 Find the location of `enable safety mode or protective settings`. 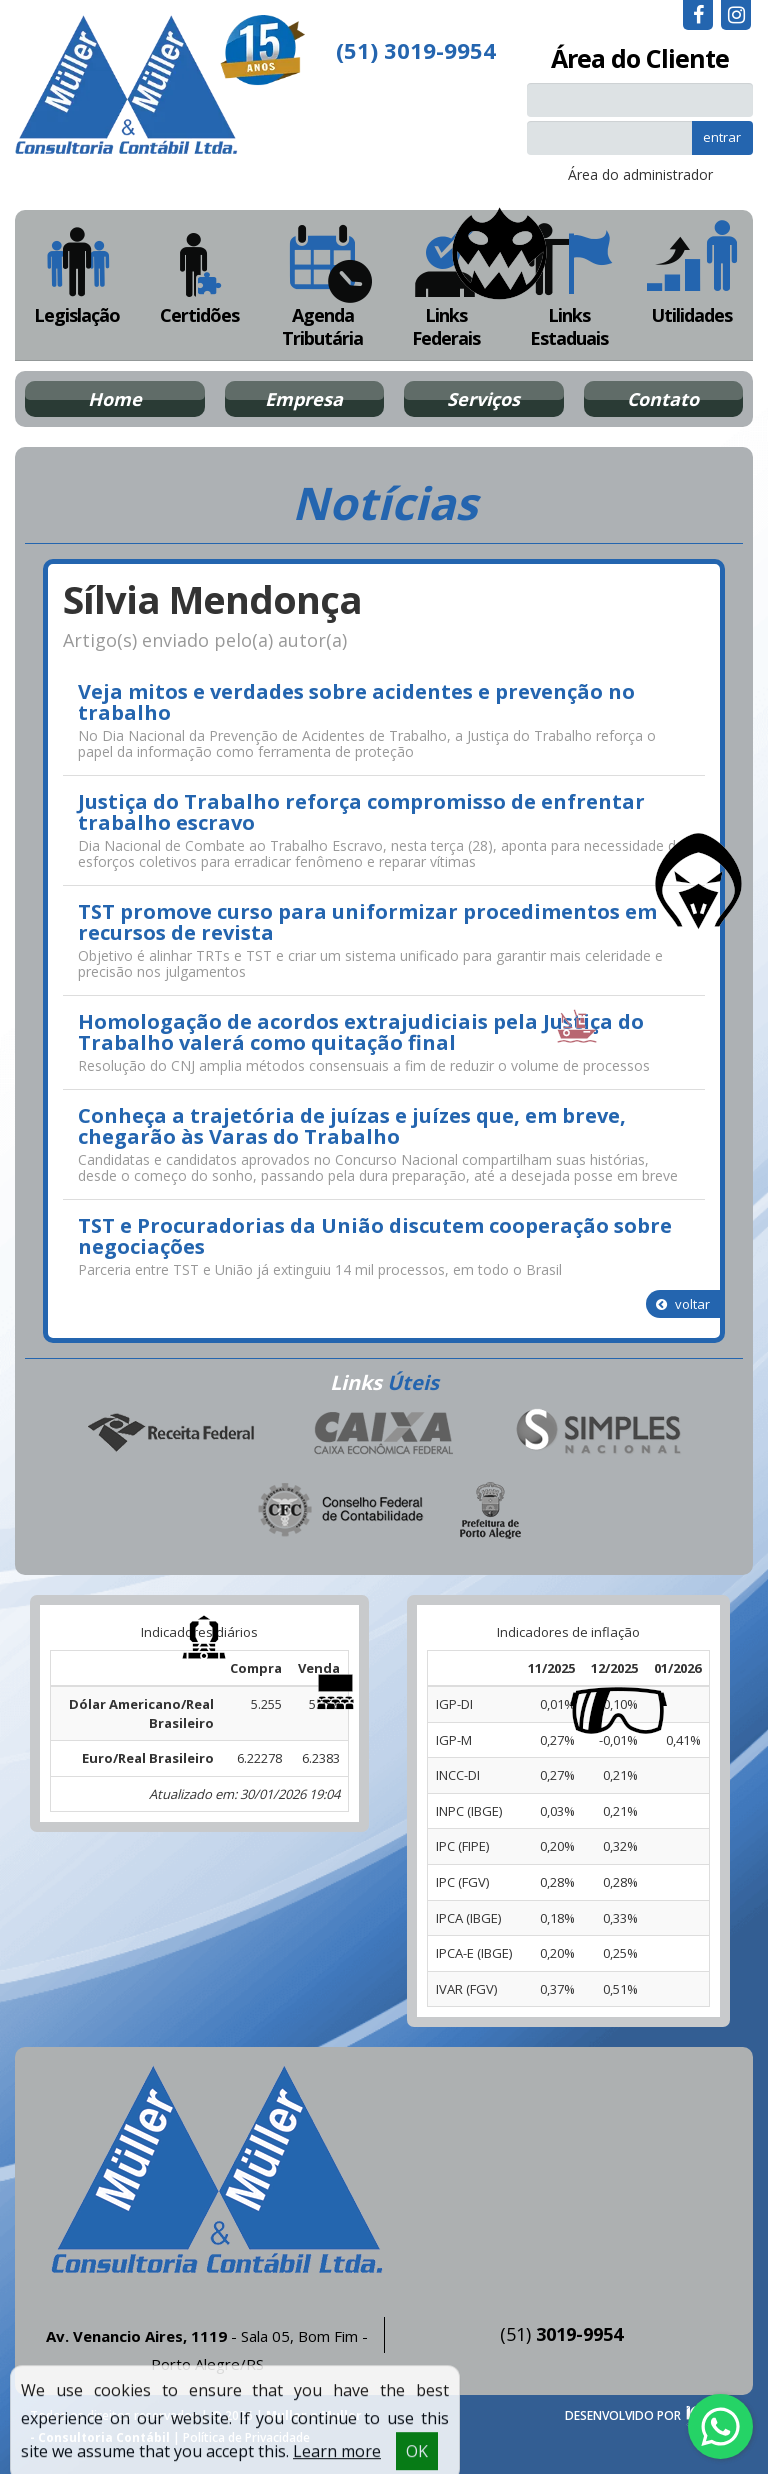

enable safety mode or protective settings is located at coordinates (618, 1710).